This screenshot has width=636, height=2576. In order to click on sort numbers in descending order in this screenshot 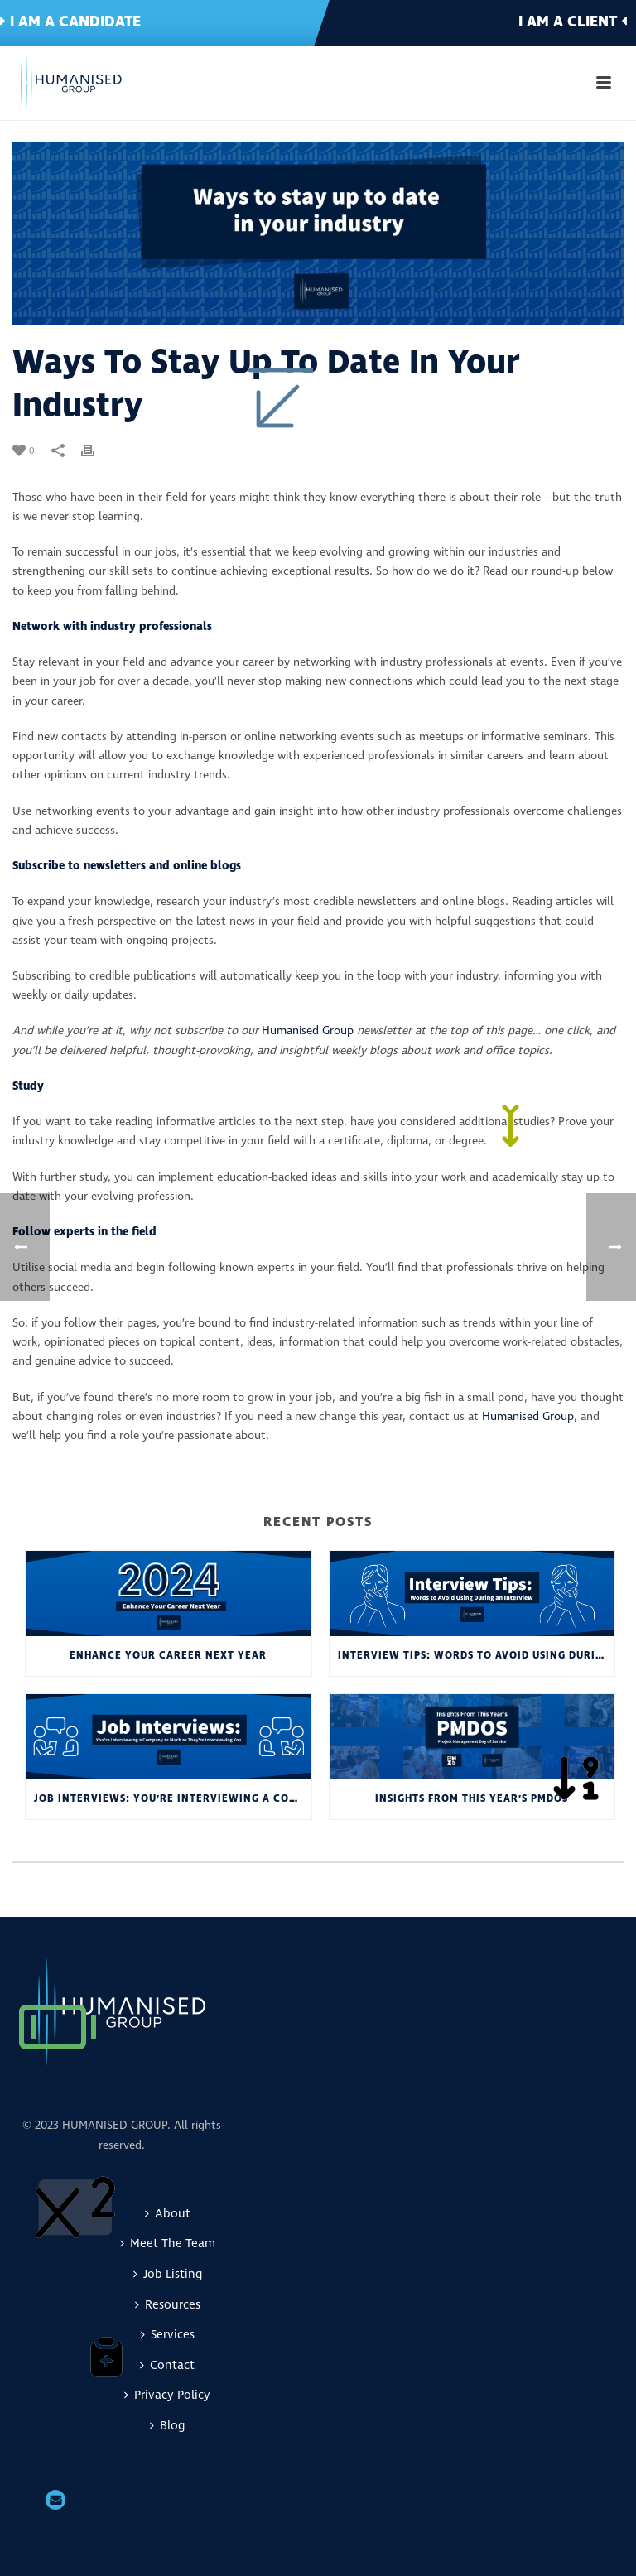, I will do `click(576, 1778)`.